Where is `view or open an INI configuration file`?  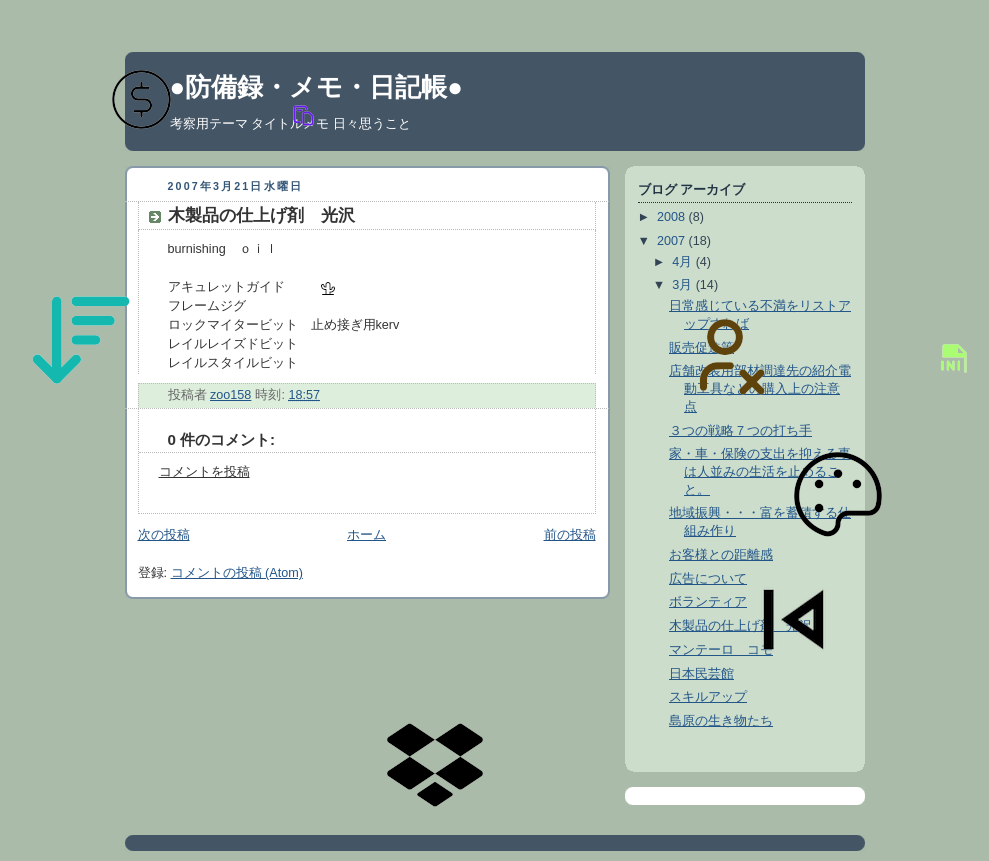 view or open an INI configuration file is located at coordinates (954, 358).